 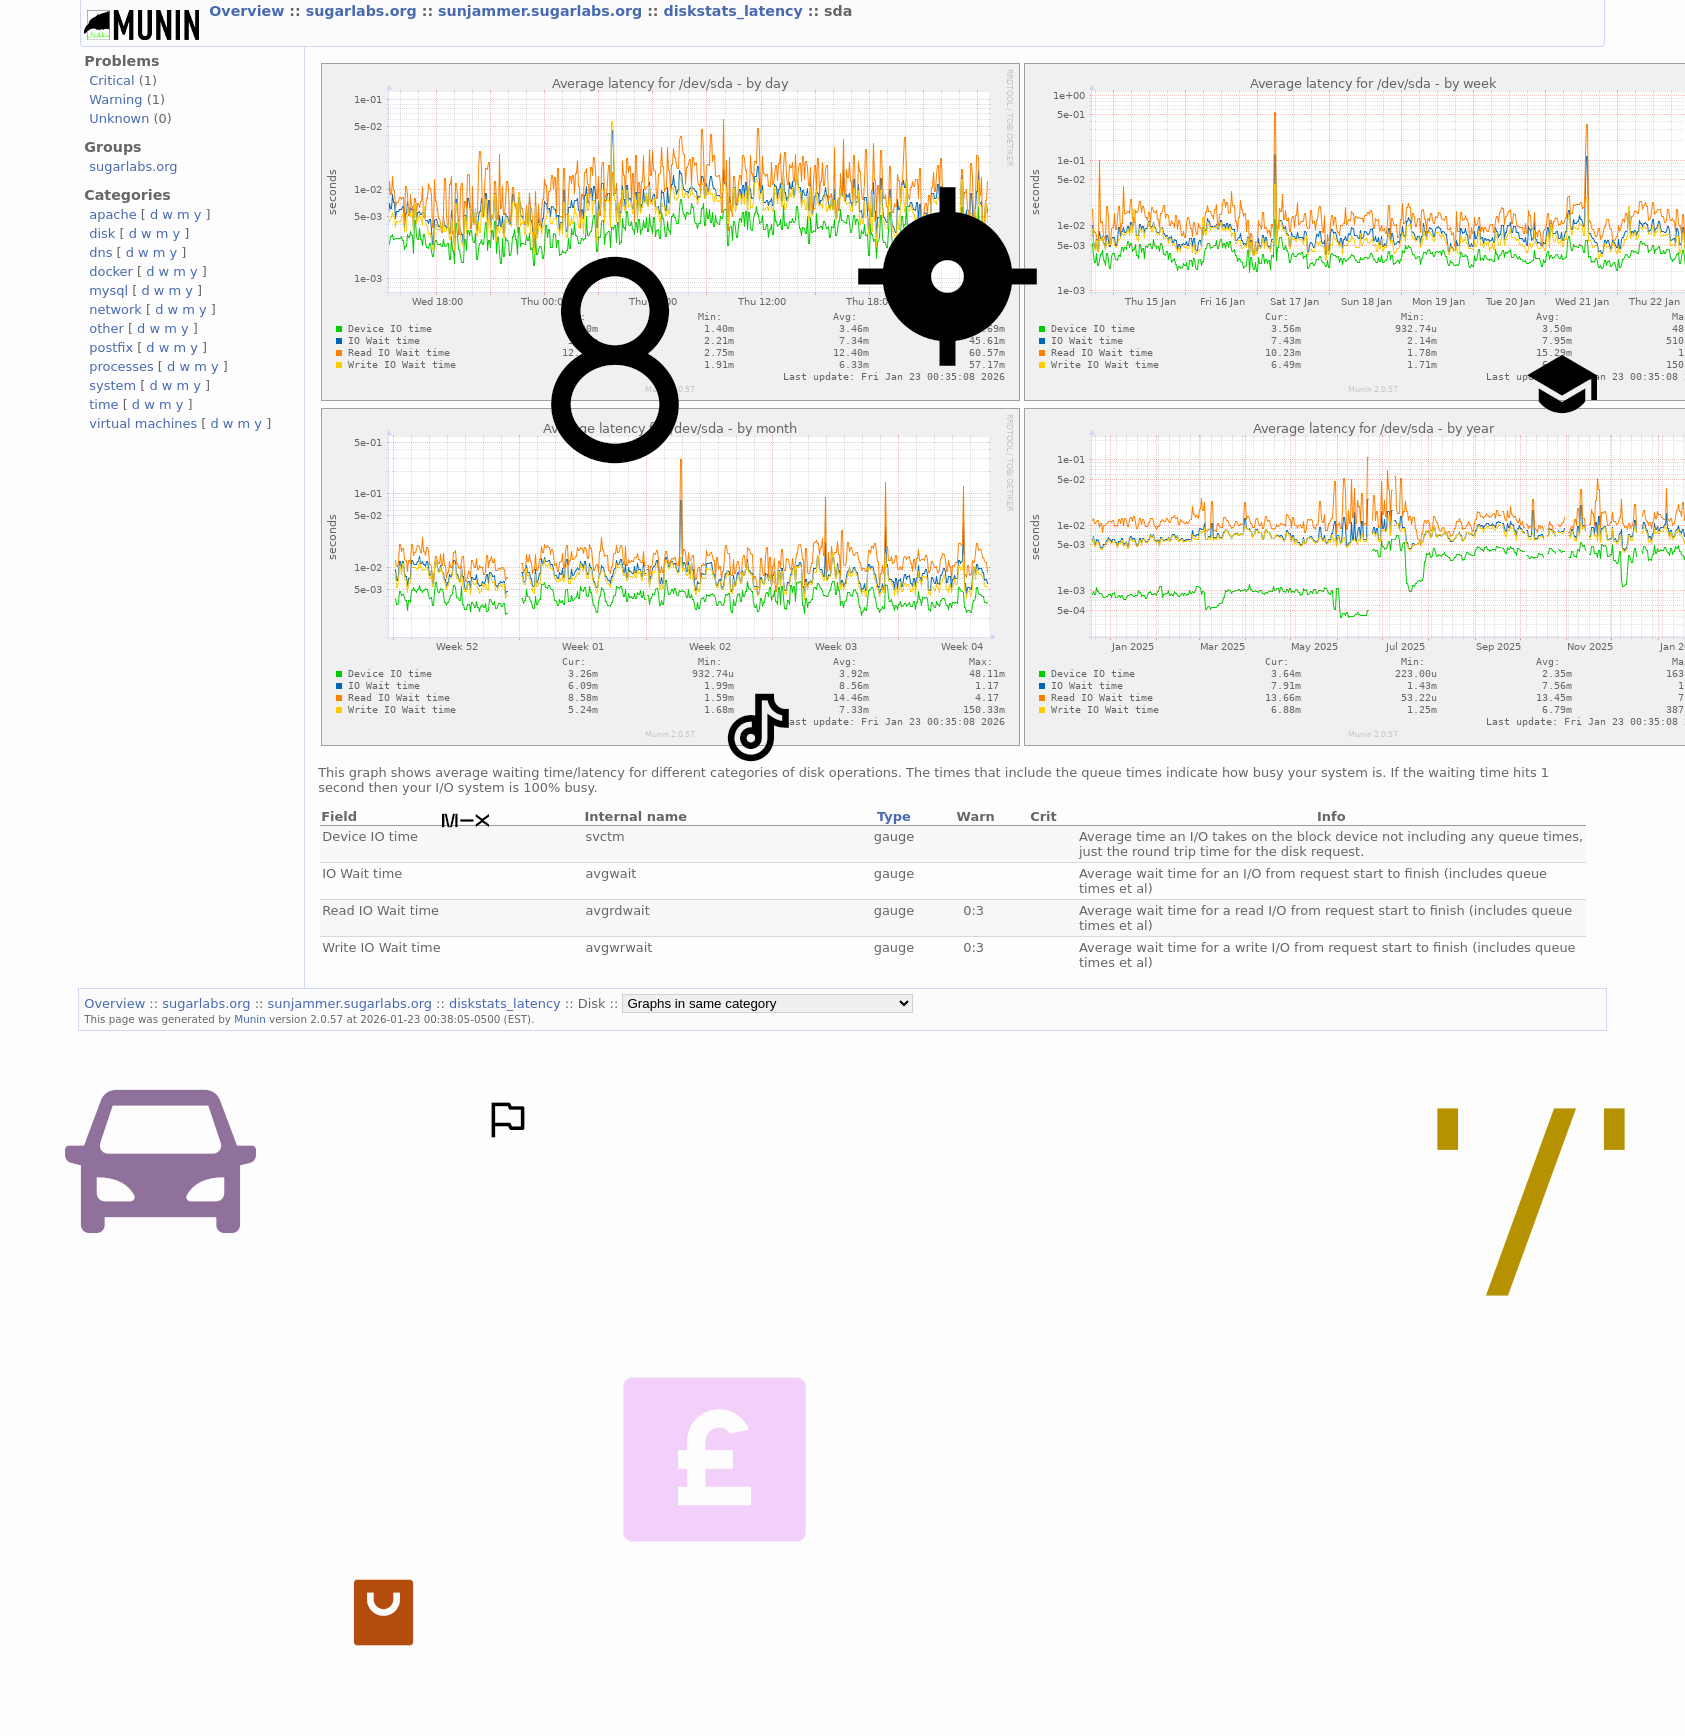 I want to click on select car or driving mode for navigation, so click(x=160, y=1153).